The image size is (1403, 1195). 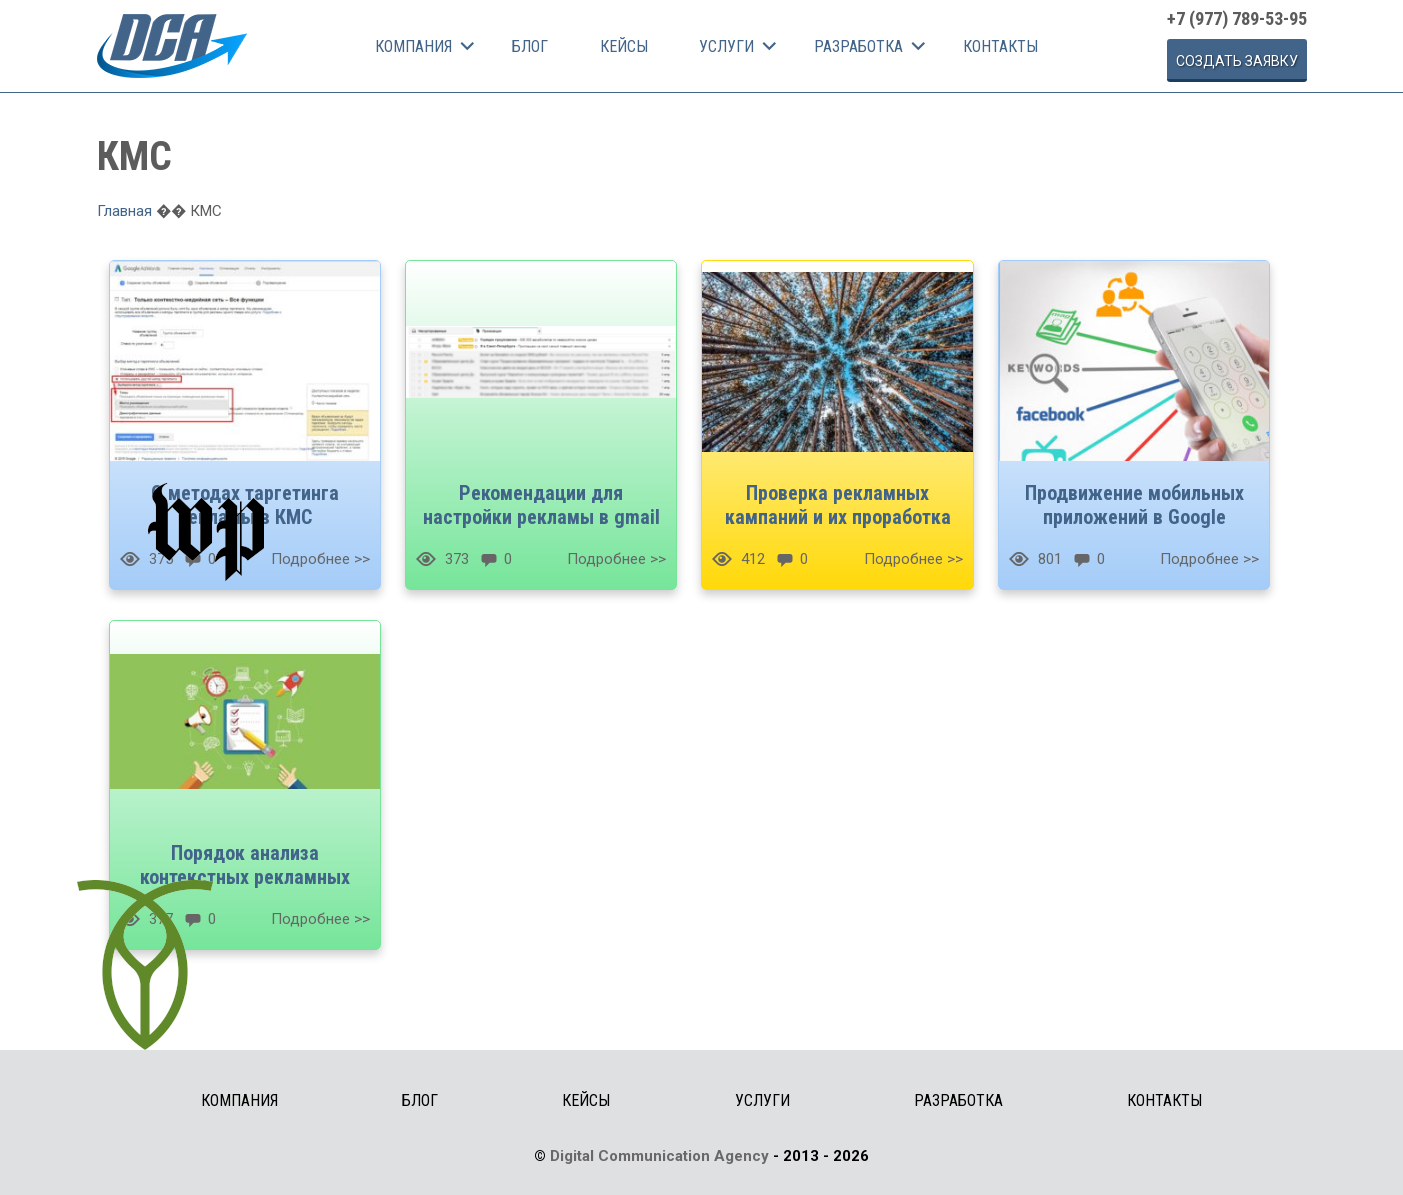 What do you see at coordinates (145, 965) in the screenshot?
I see `cockroach labs company logo` at bounding box center [145, 965].